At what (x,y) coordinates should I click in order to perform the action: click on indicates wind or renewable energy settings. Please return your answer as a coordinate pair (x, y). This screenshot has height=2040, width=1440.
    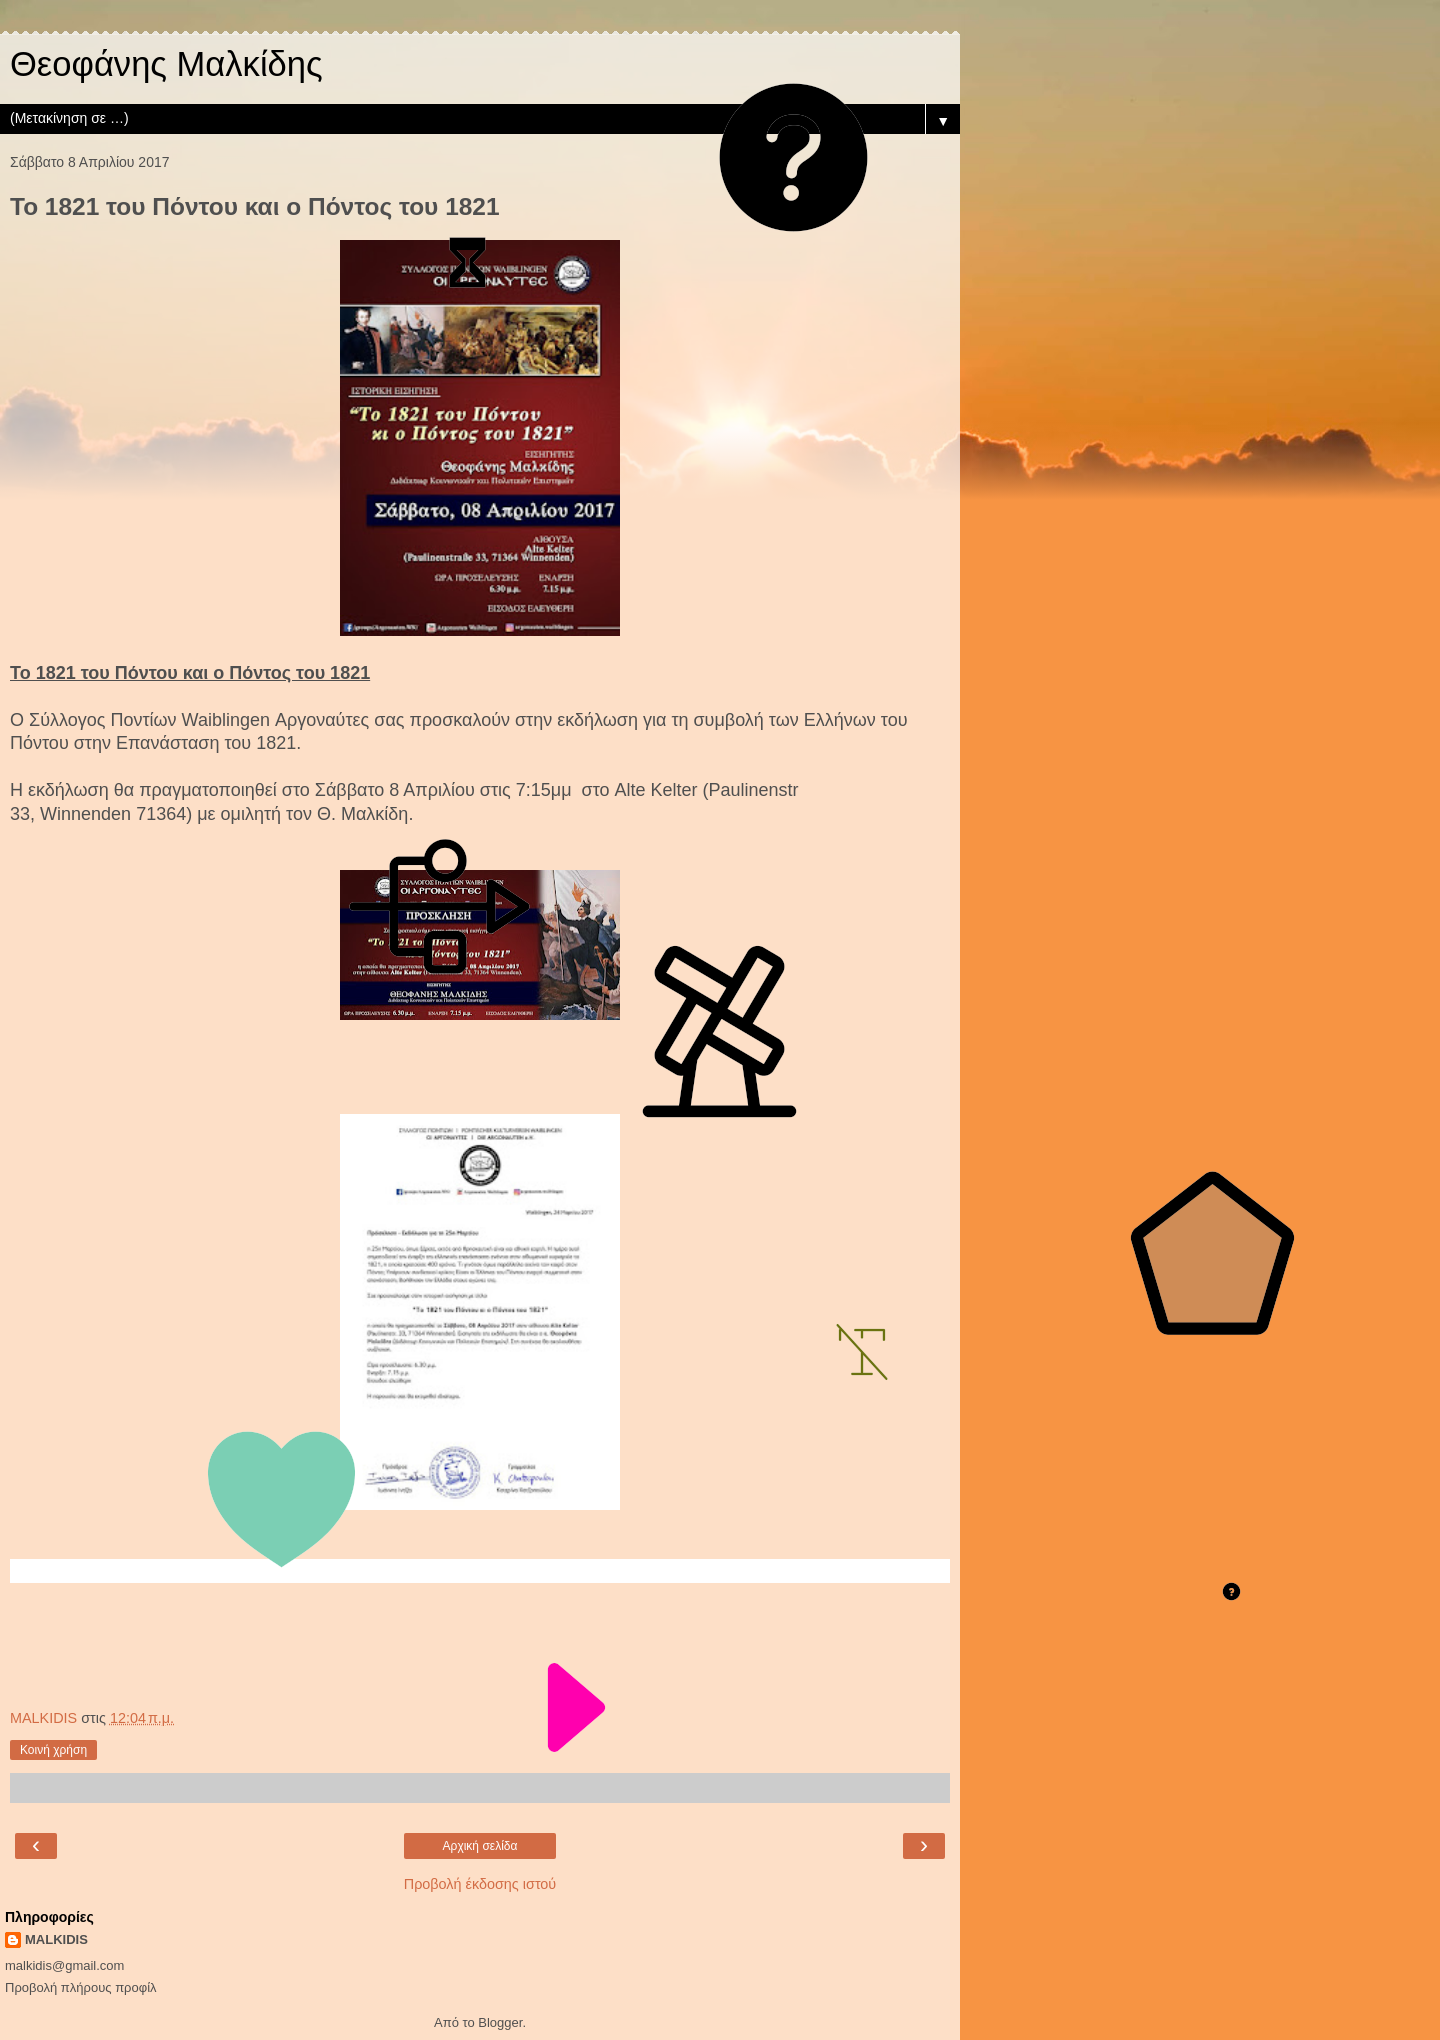
    Looking at the image, I should click on (719, 1034).